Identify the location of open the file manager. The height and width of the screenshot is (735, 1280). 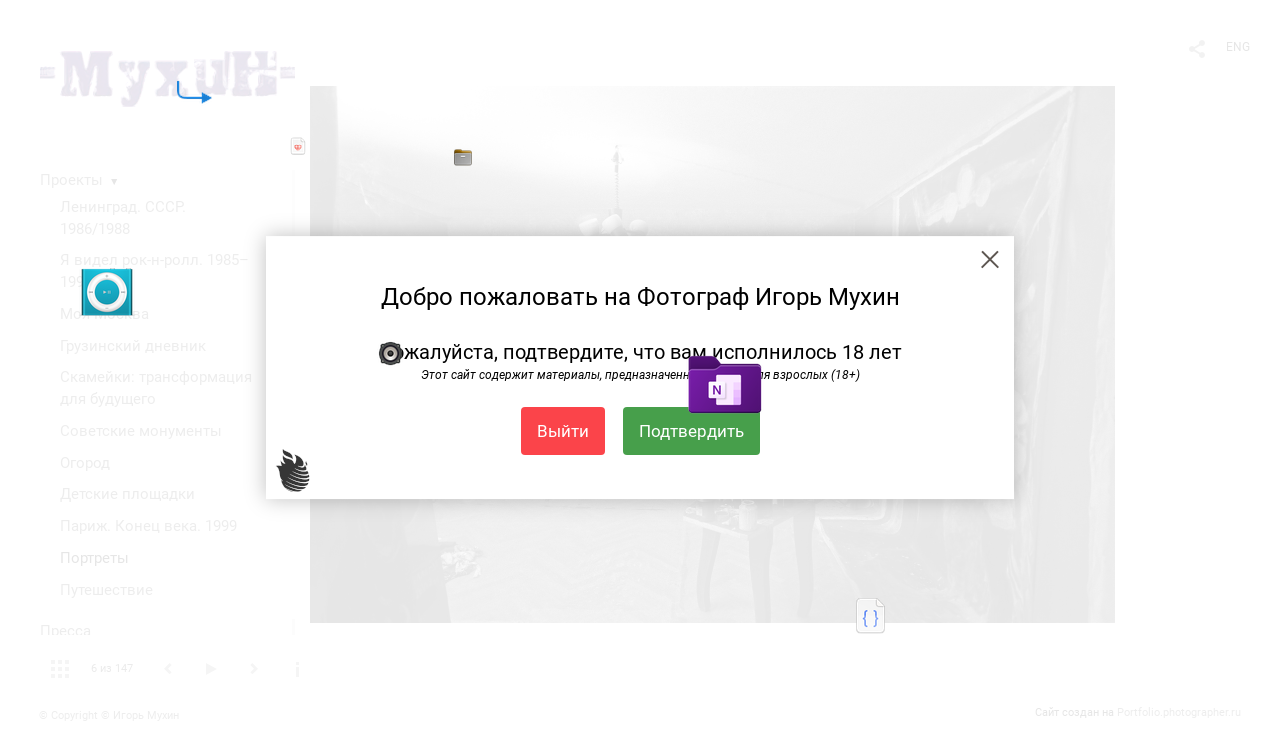
(463, 157).